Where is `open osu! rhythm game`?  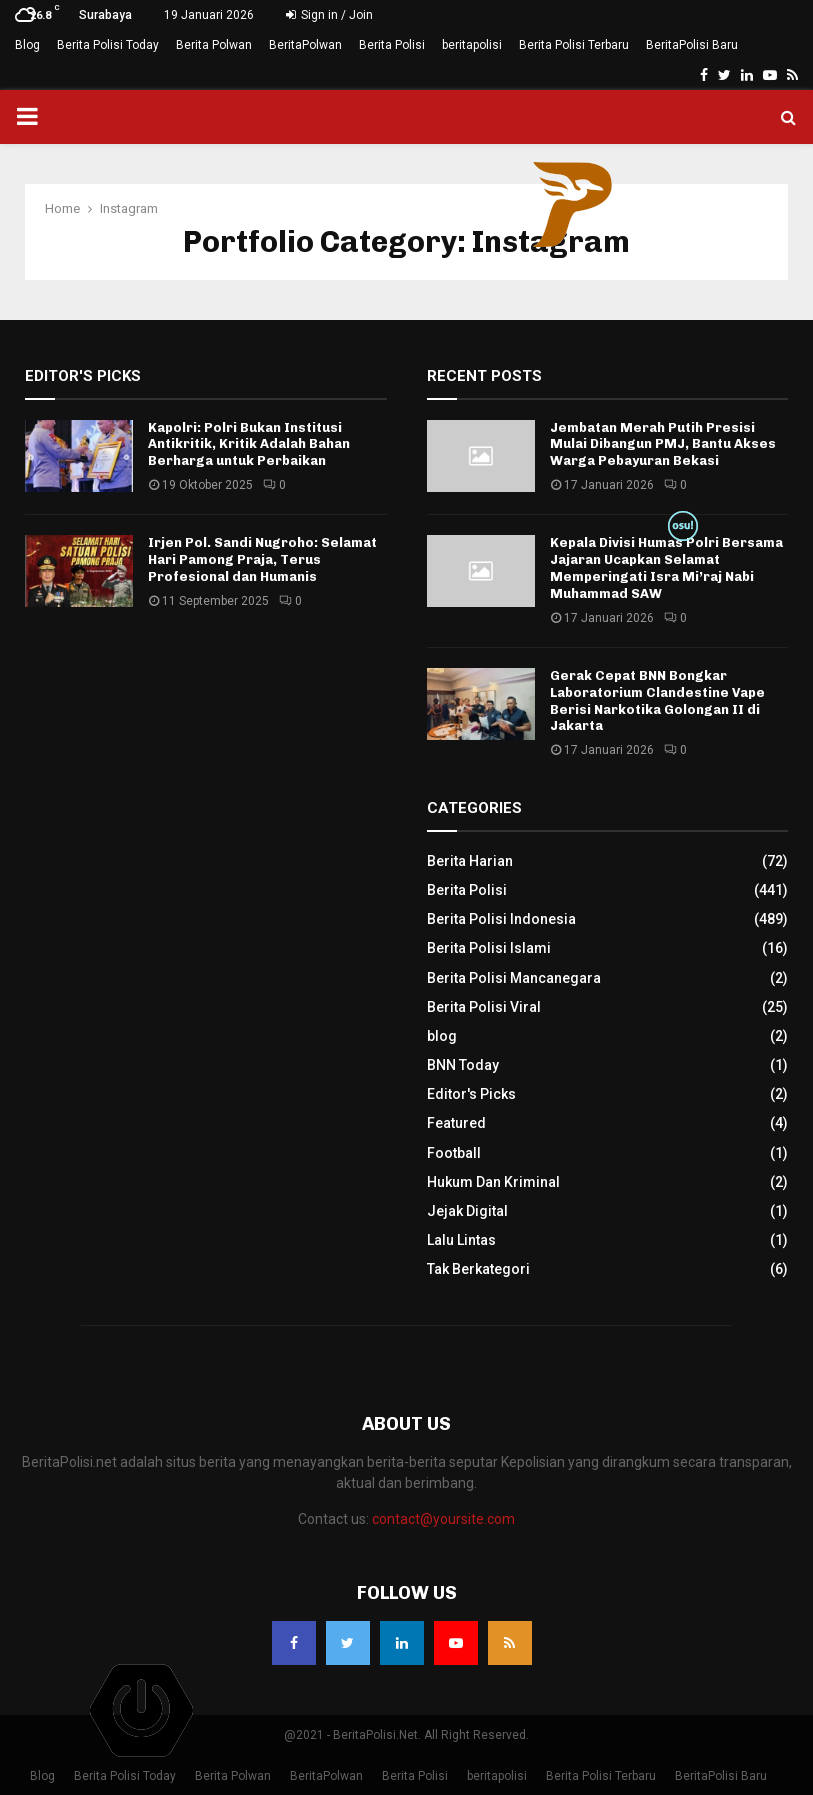
open osu! rhythm game is located at coordinates (683, 526).